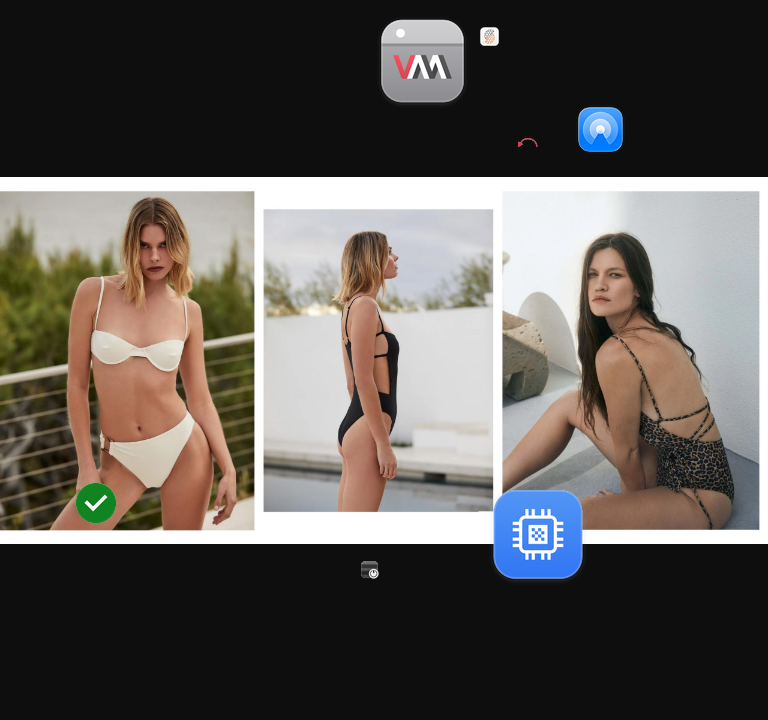 Image resolution: width=768 pixels, height=720 pixels. Describe the element at coordinates (96, 503) in the screenshot. I see `apply mail filters to messages` at that location.